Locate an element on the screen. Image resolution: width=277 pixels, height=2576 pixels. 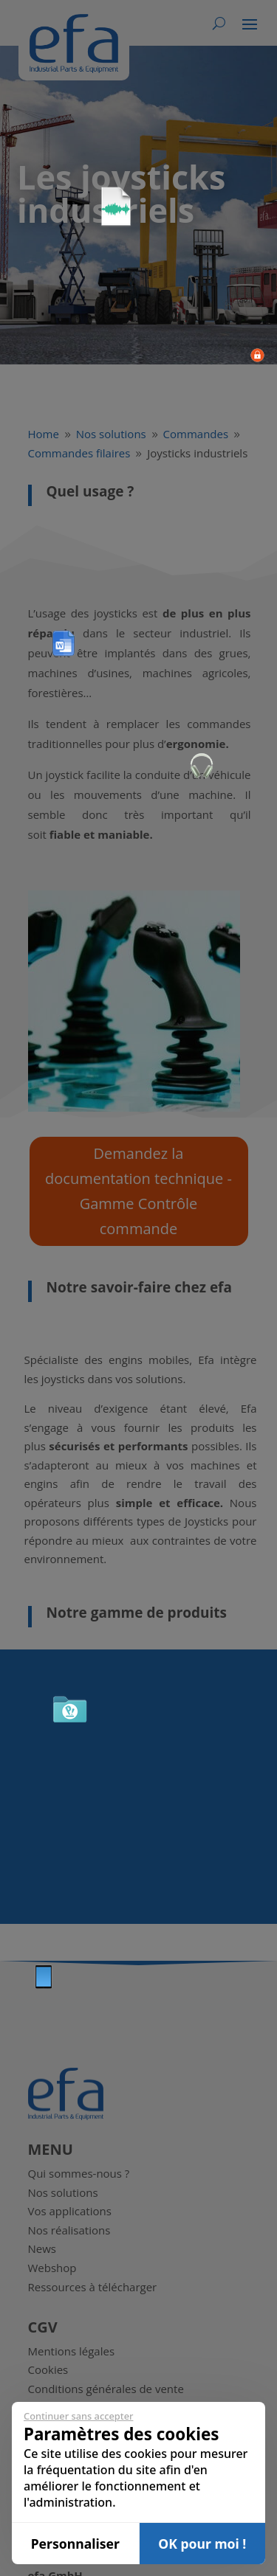
bluetooth headphones connected successfully is located at coordinates (202, 766).